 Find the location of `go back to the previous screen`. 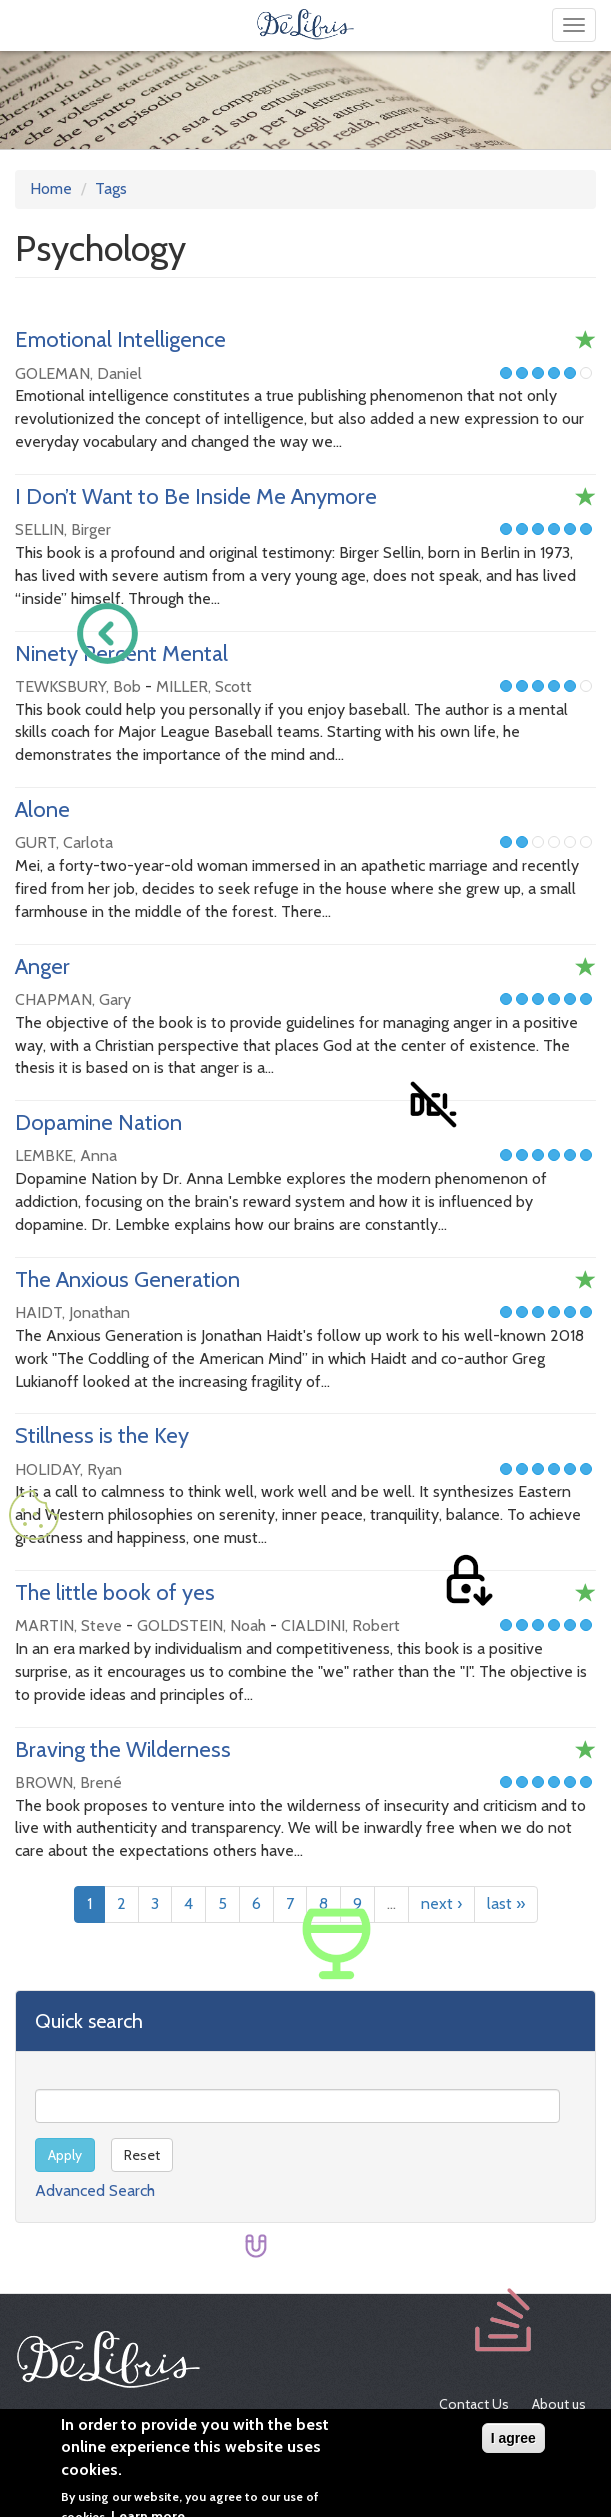

go back to the previous screen is located at coordinates (107, 633).